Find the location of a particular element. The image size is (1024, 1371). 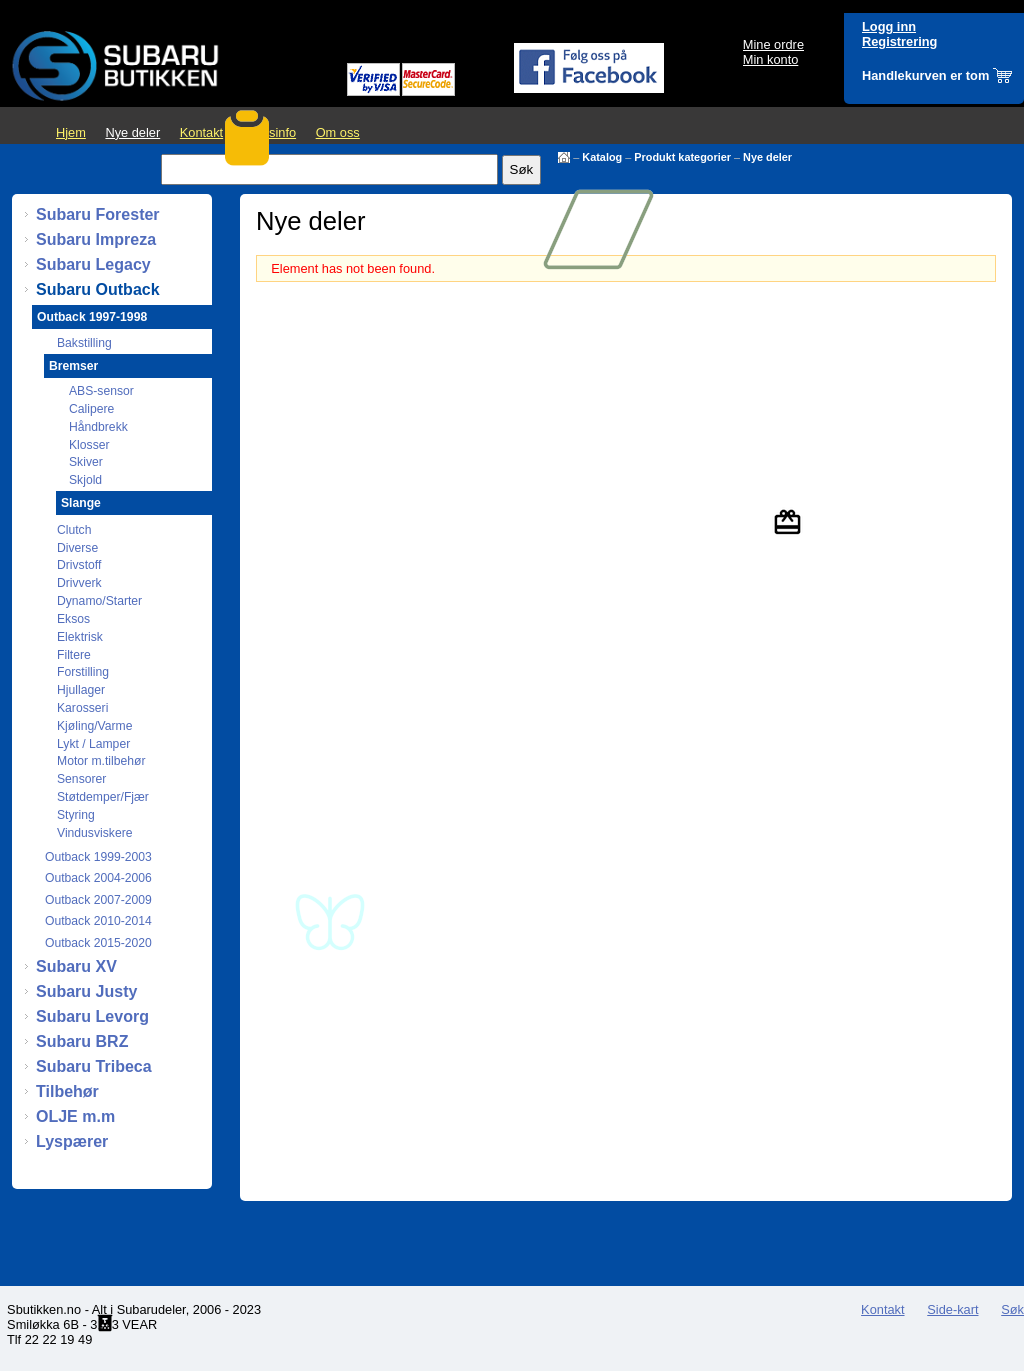

insert a parallelogram shape is located at coordinates (598, 229).